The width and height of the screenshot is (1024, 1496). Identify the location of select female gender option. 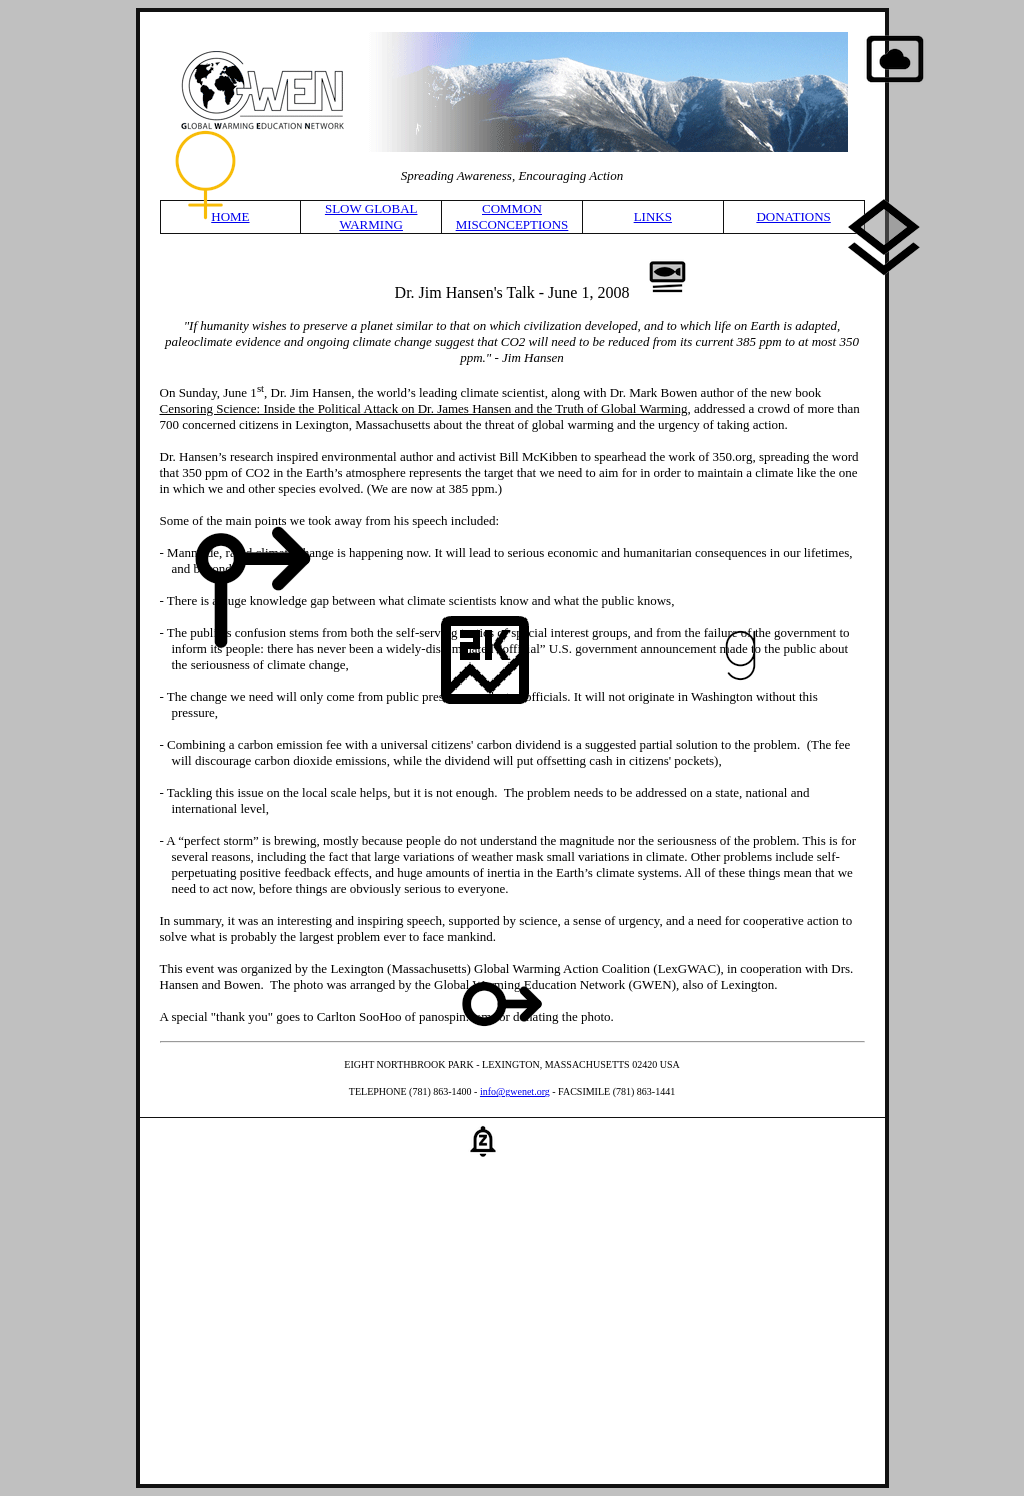
(205, 173).